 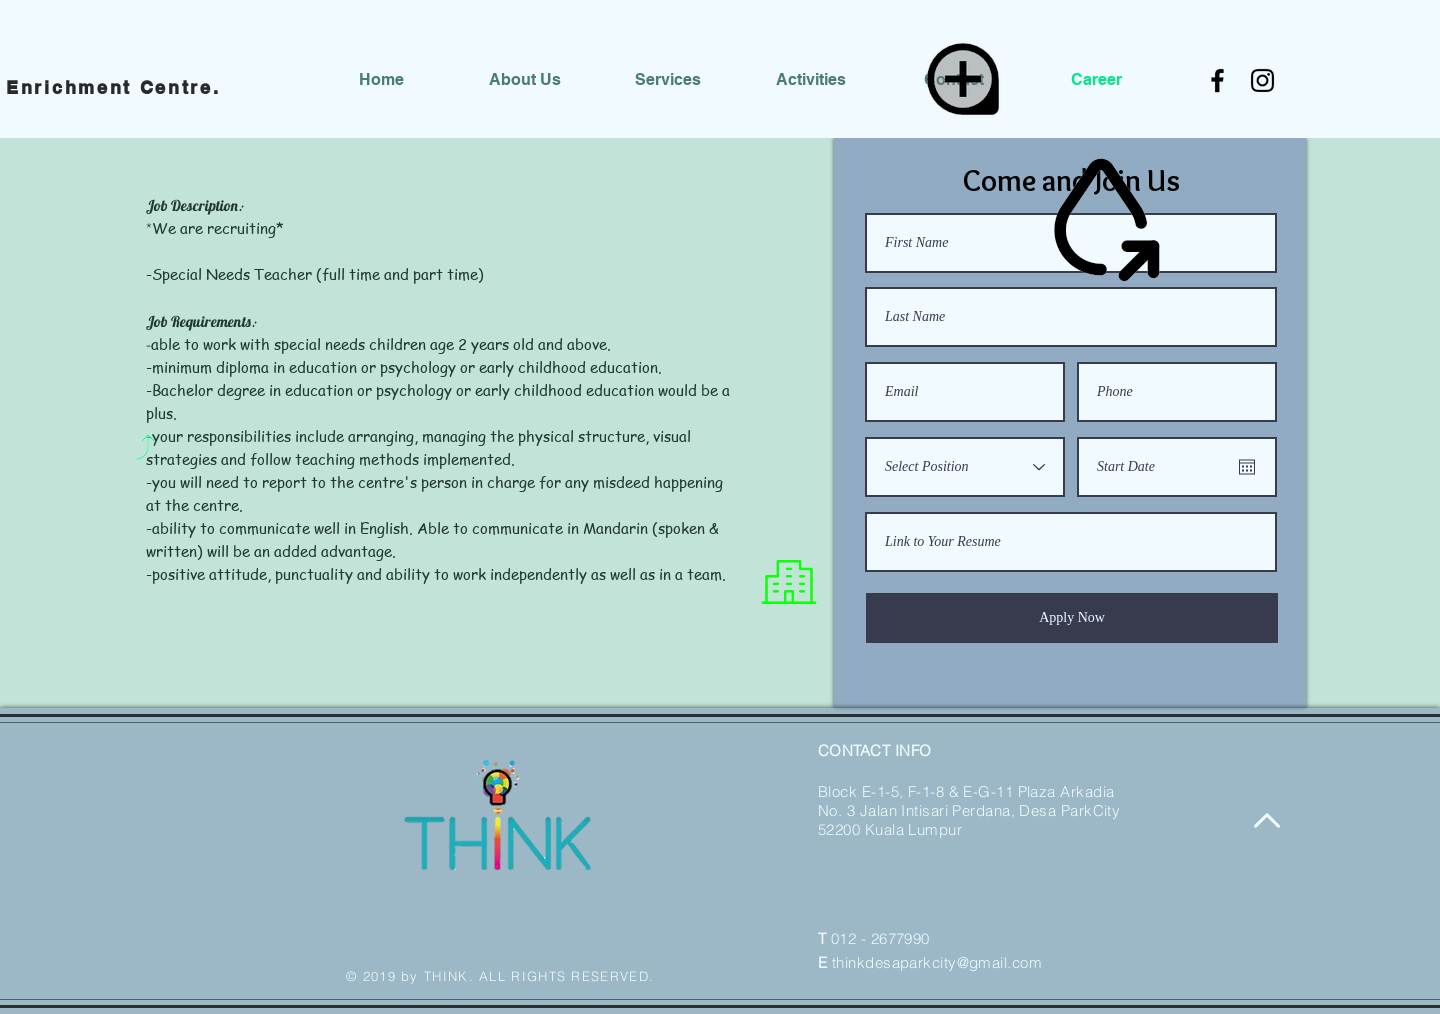 I want to click on view apartment or residential properties, so click(x=789, y=582).